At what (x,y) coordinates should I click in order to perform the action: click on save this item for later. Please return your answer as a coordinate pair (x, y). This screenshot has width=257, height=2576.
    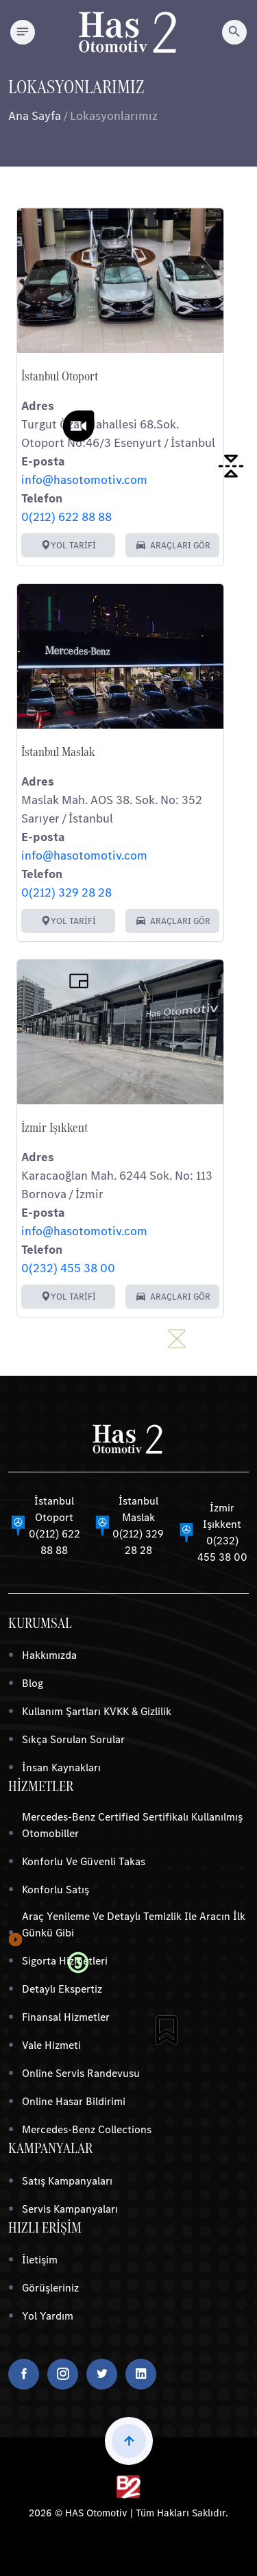
    Looking at the image, I should click on (167, 2030).